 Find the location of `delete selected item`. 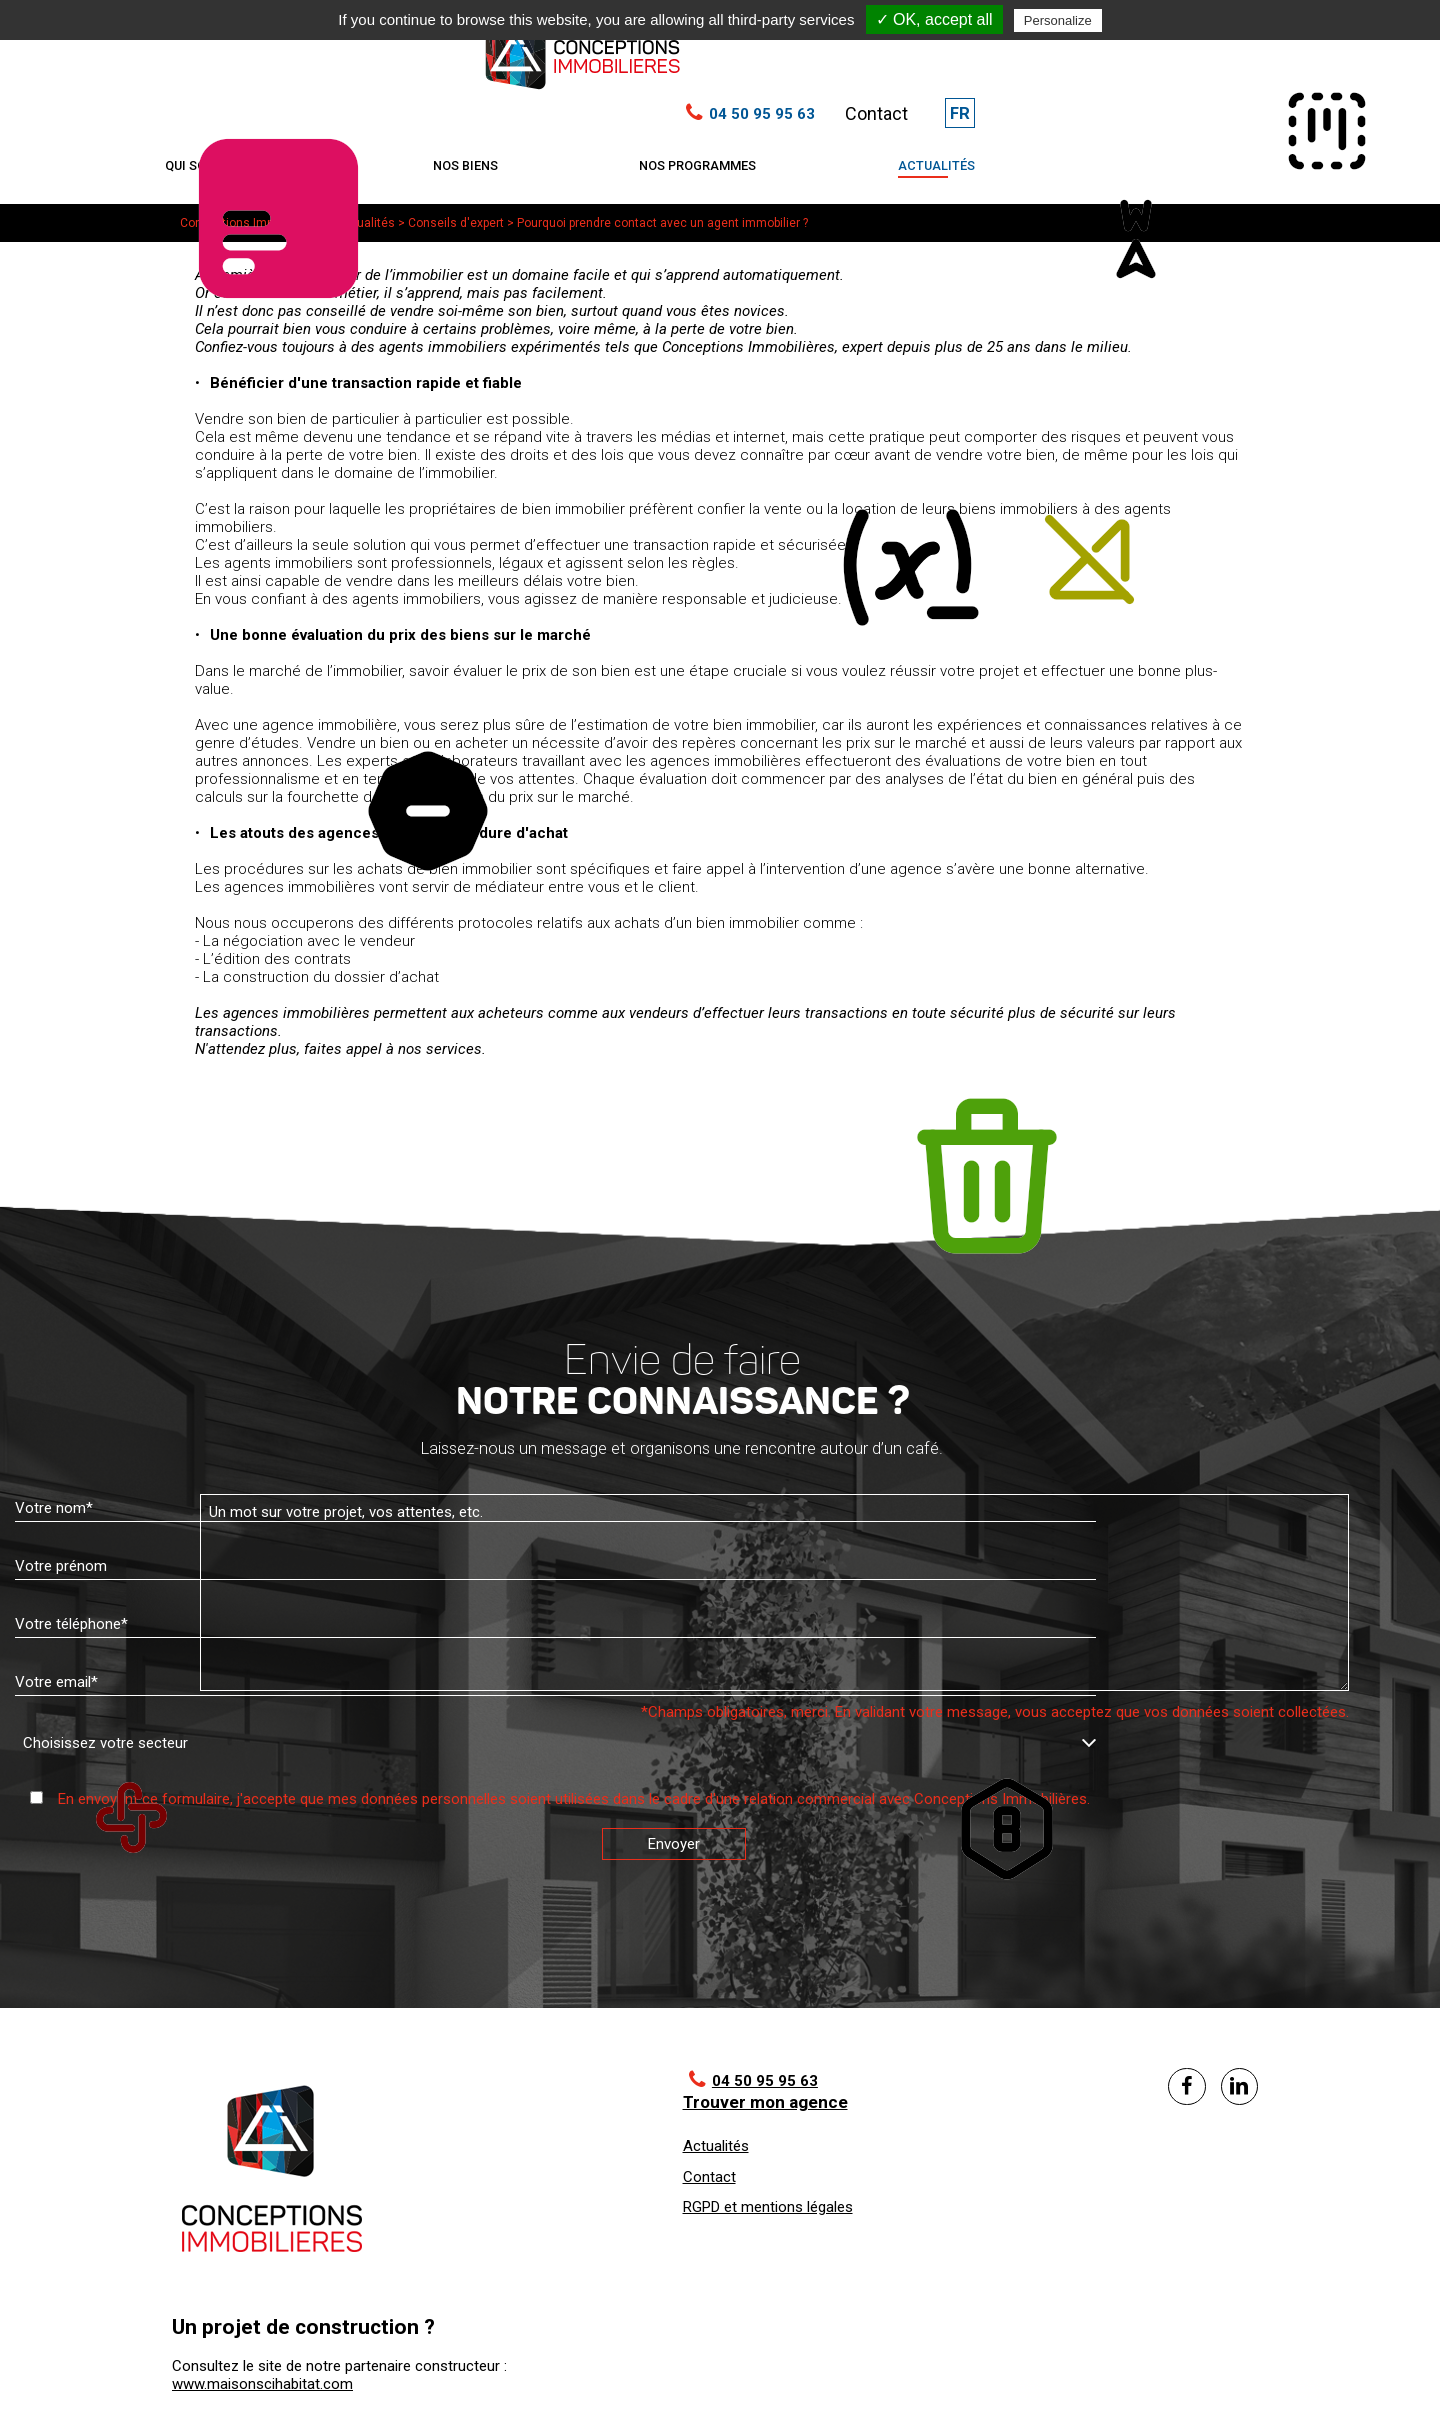

delete selected item is located at coordinates (987, 1176).